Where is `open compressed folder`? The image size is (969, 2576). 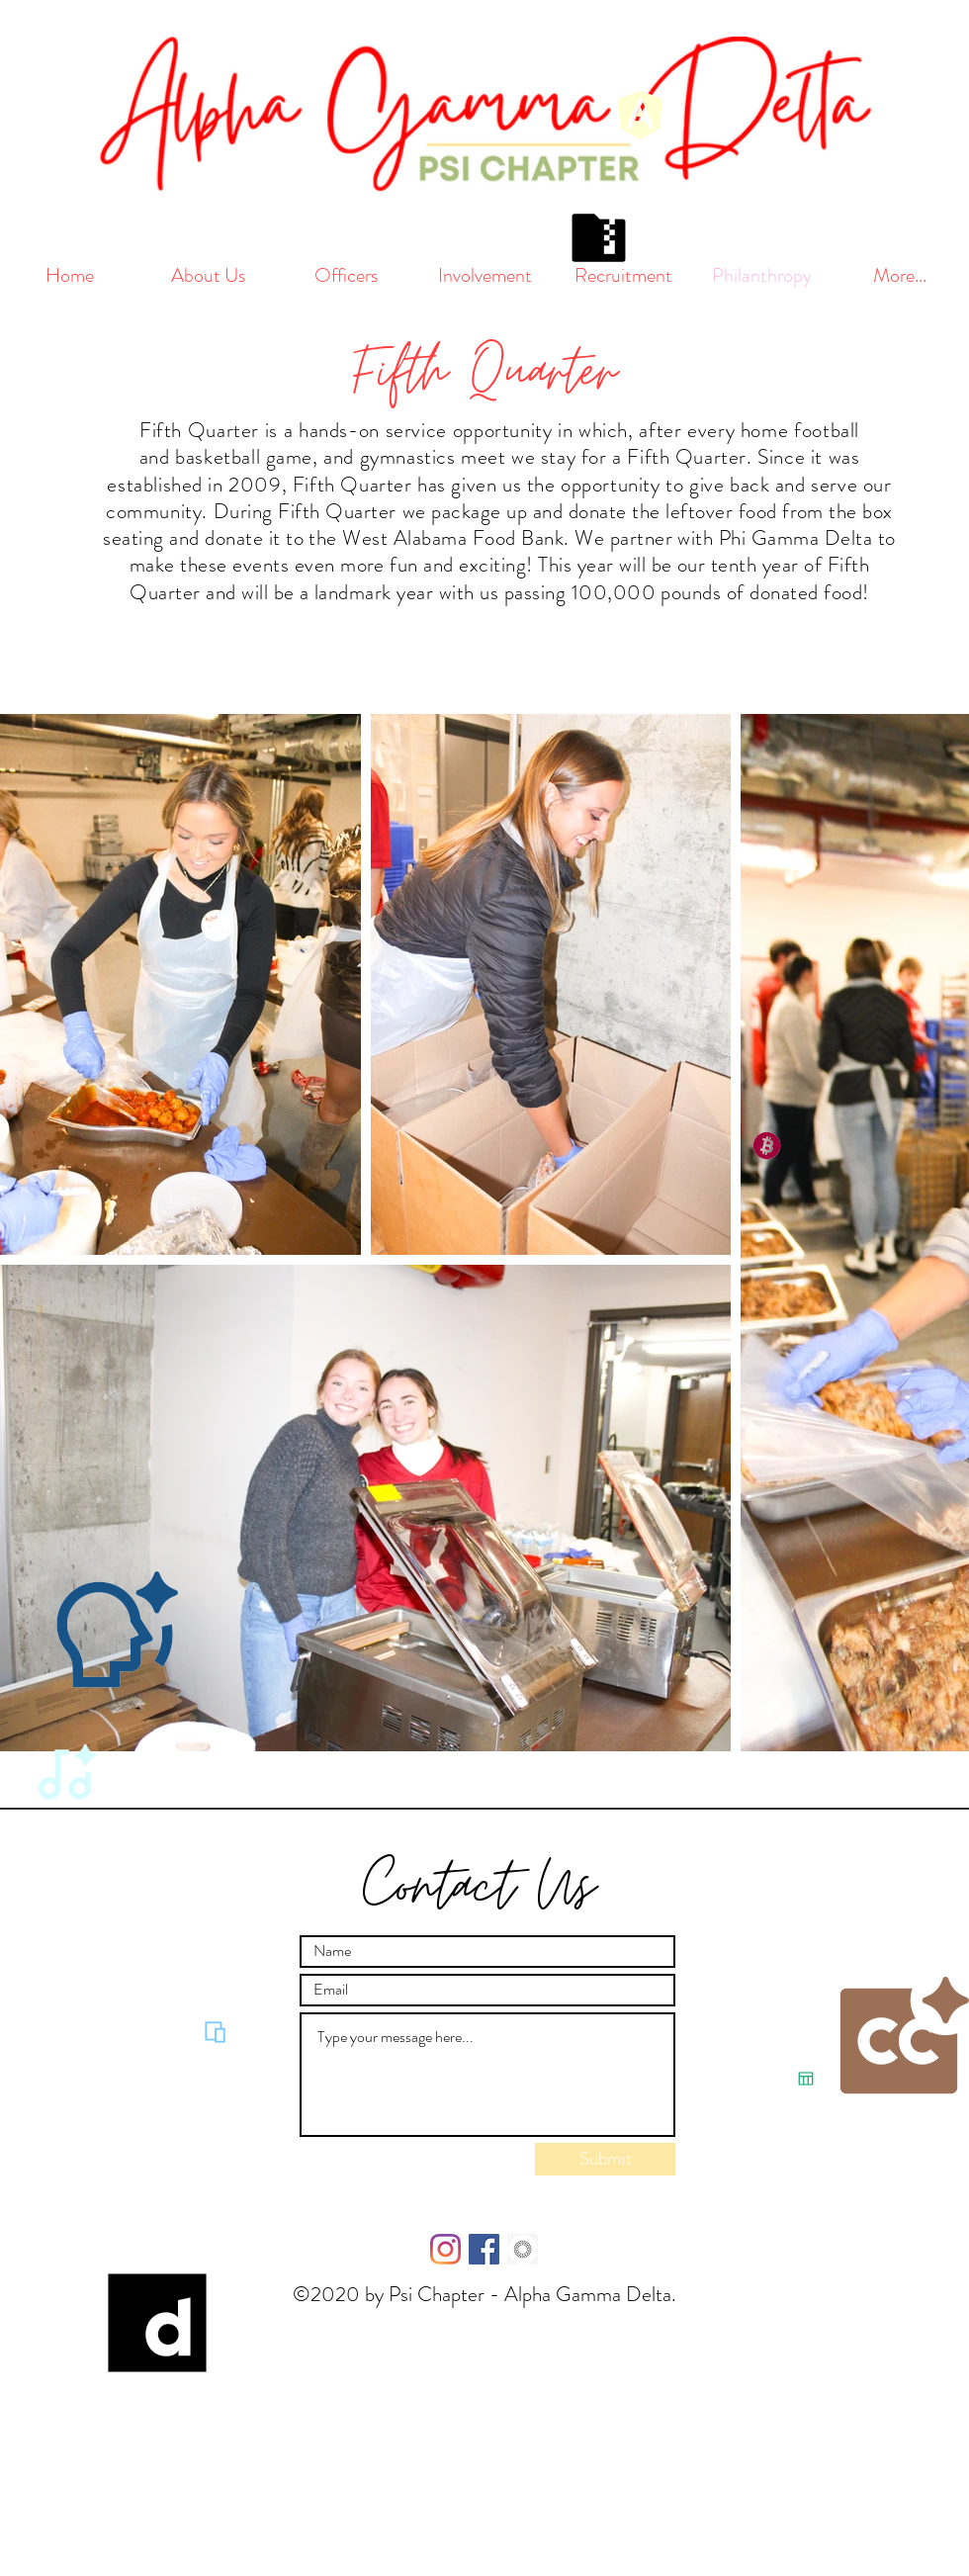
open compressed folder is located at coordinates (598, 237).